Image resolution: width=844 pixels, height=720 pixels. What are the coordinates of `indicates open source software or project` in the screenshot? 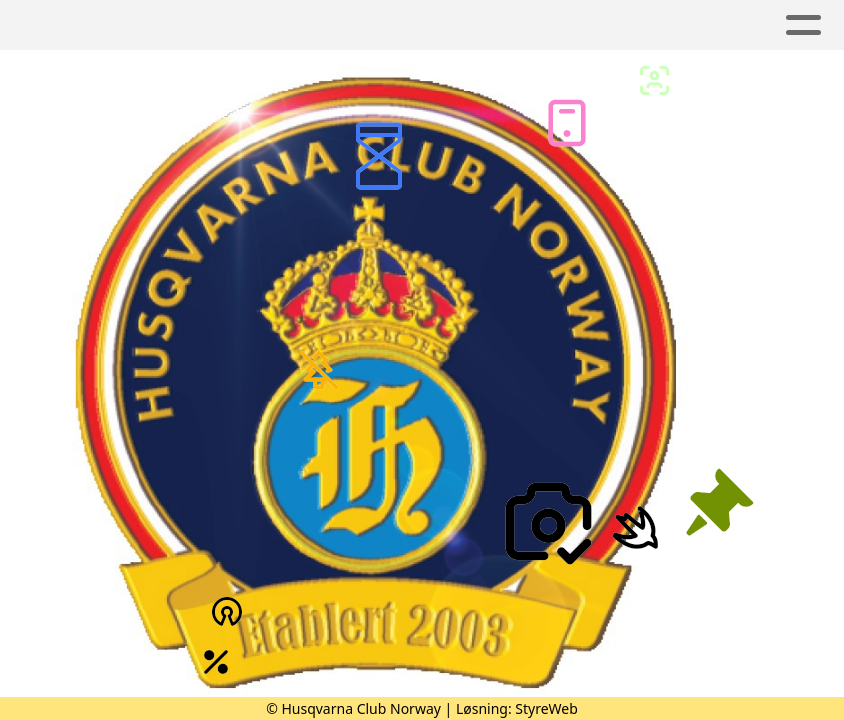 It's located at (227, 612).